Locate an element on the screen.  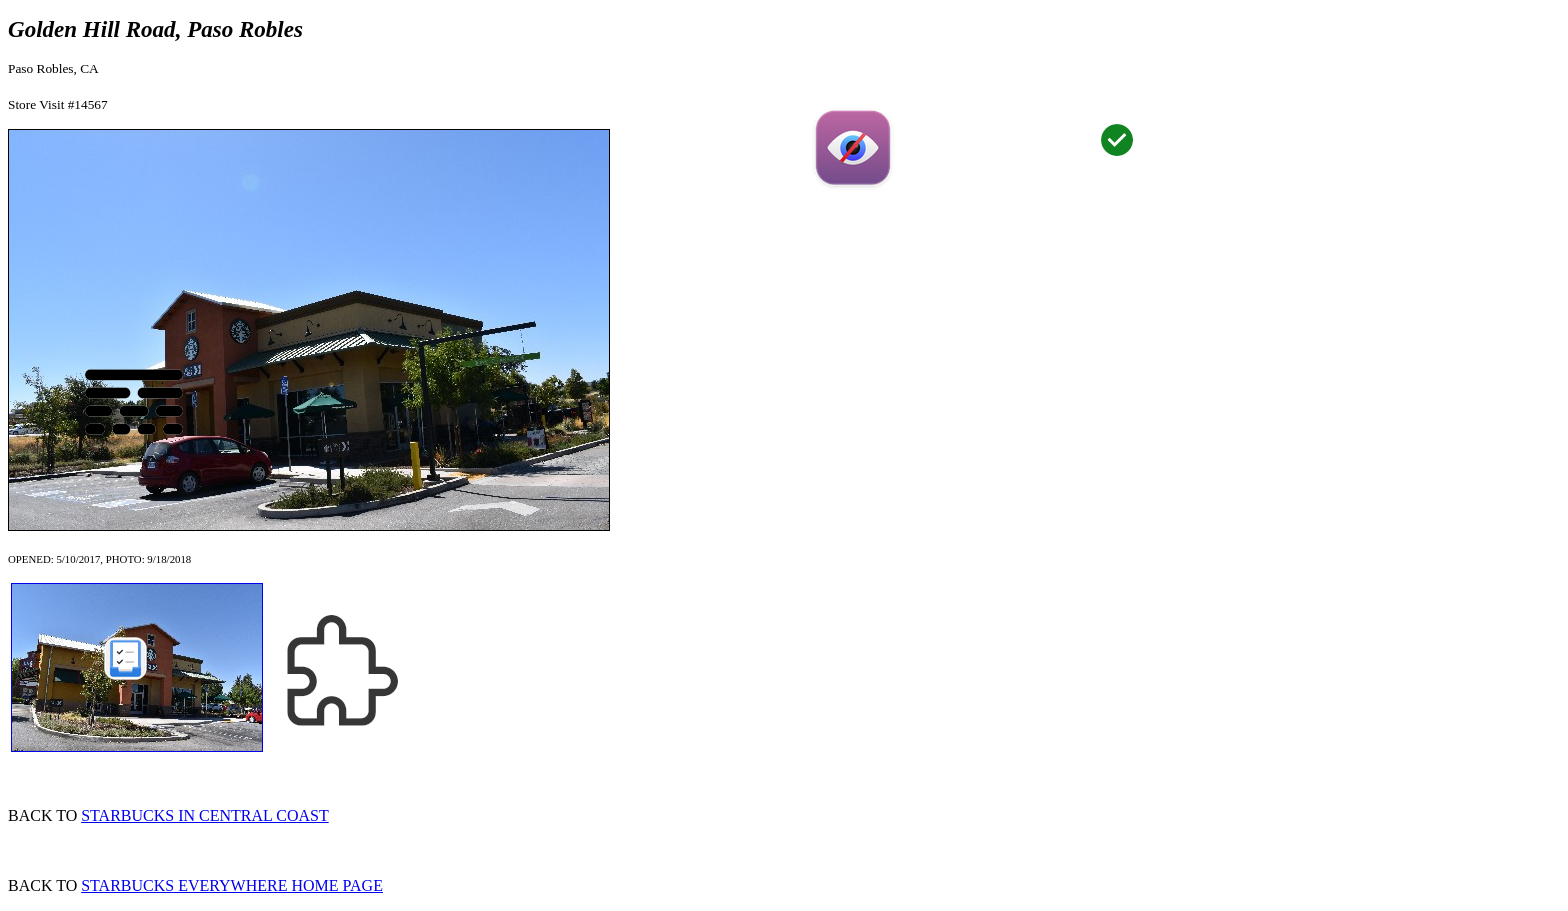
adjust gradient or color blend settings is located at coordinates (134, 402).